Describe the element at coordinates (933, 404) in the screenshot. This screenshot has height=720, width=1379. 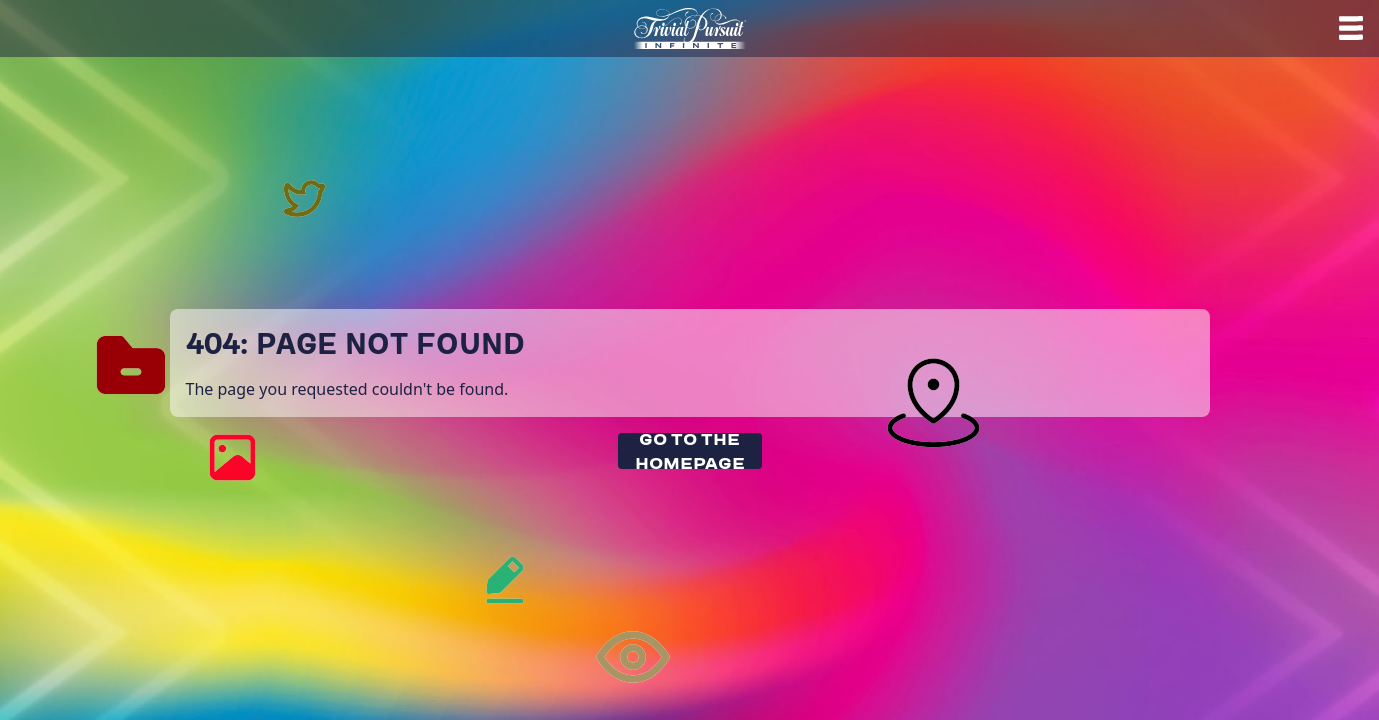
I see `view location area or region on map` at that location.